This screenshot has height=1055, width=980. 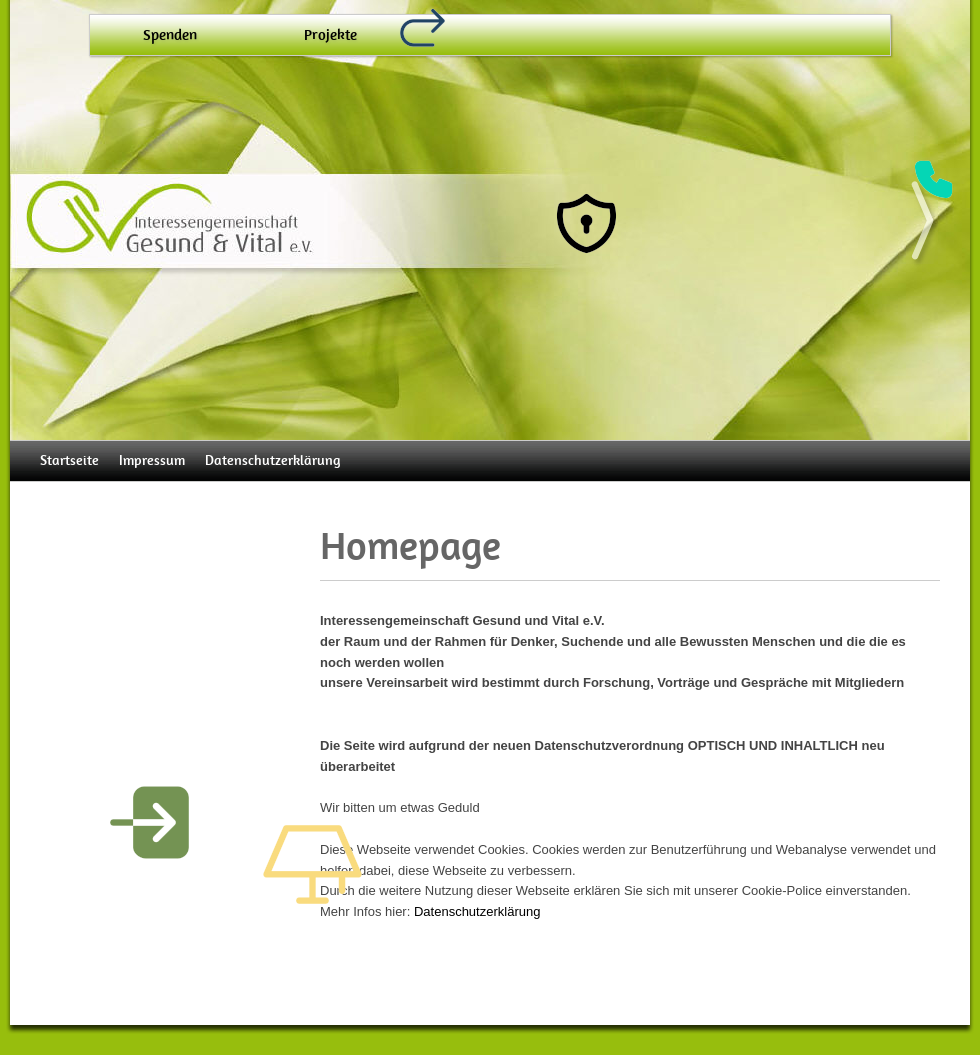 What do you see at coordinates (422, 29) in the screenshot?
I see `redo last action` at bounding box center [422, 29].